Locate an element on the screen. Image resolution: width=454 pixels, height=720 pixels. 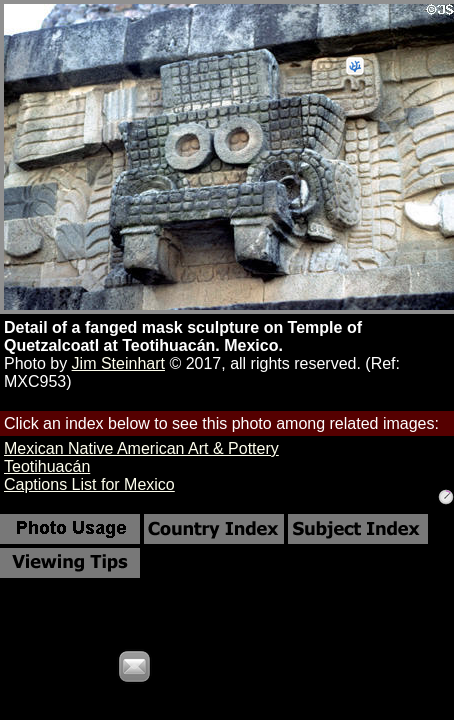
open the mail app is located at coordinates (134, 666).